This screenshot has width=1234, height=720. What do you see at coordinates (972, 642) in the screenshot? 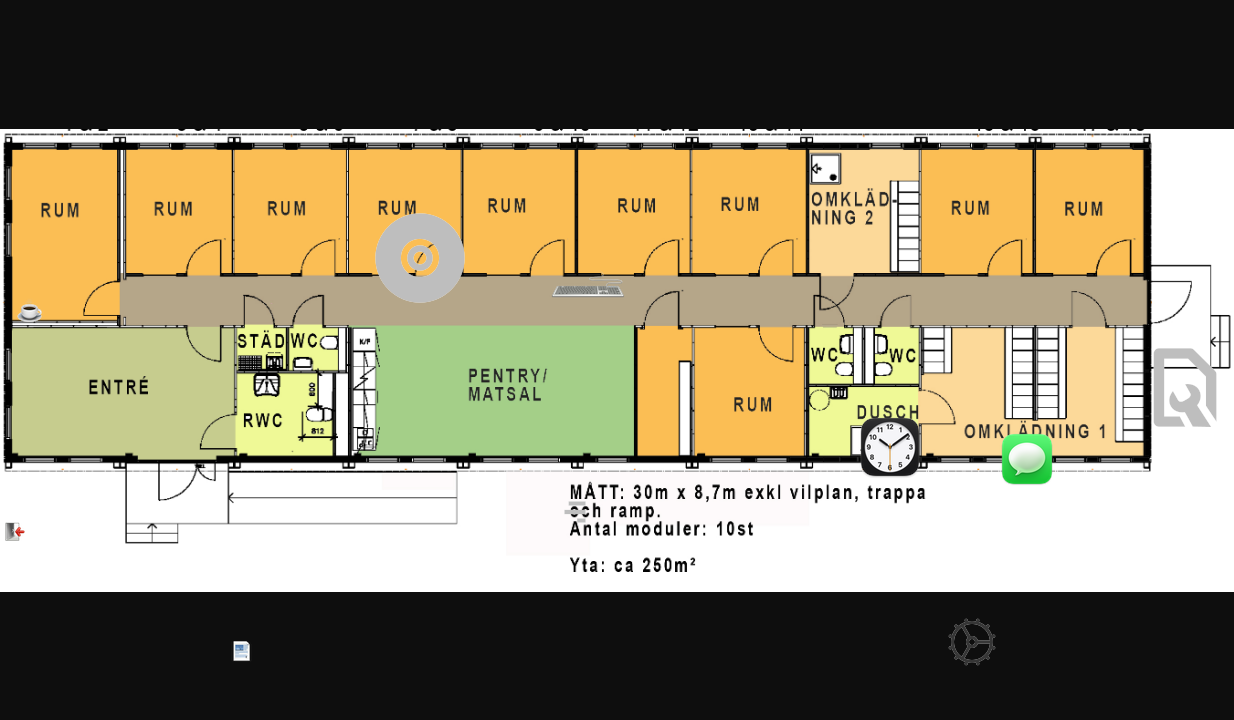
I see `access system settings and preferences` at bounding box center [972, 642].